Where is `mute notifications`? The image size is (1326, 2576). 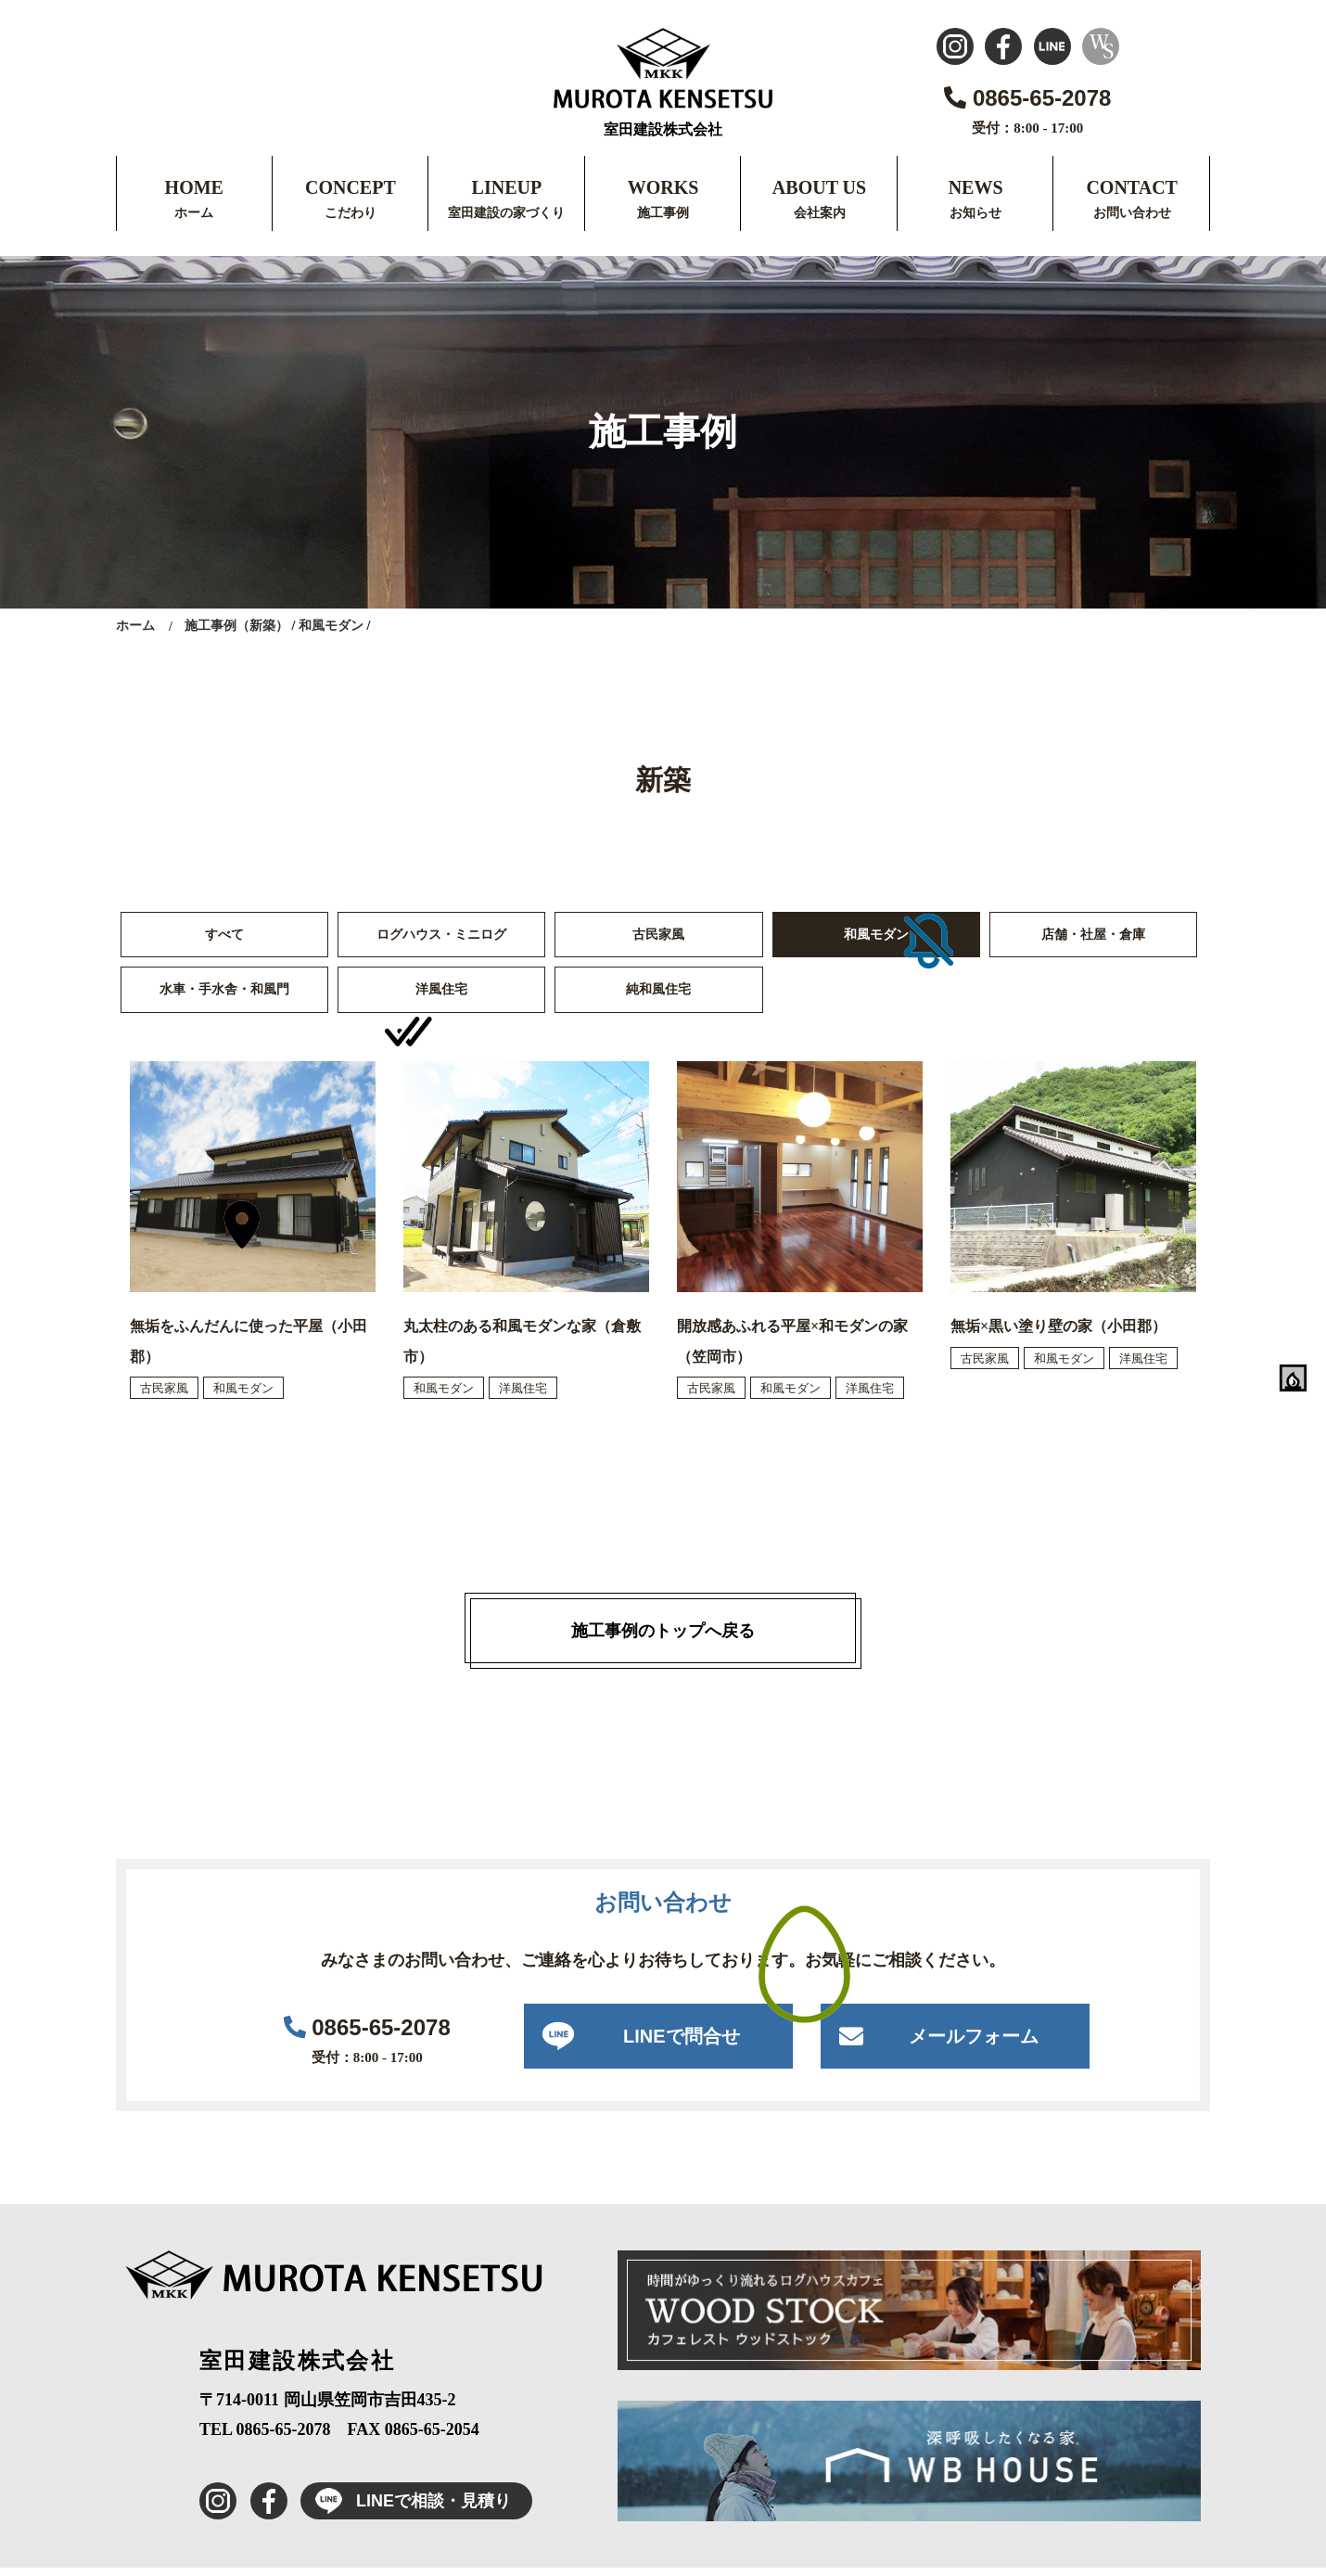 mute notifications is located at coordinates (928, 941).